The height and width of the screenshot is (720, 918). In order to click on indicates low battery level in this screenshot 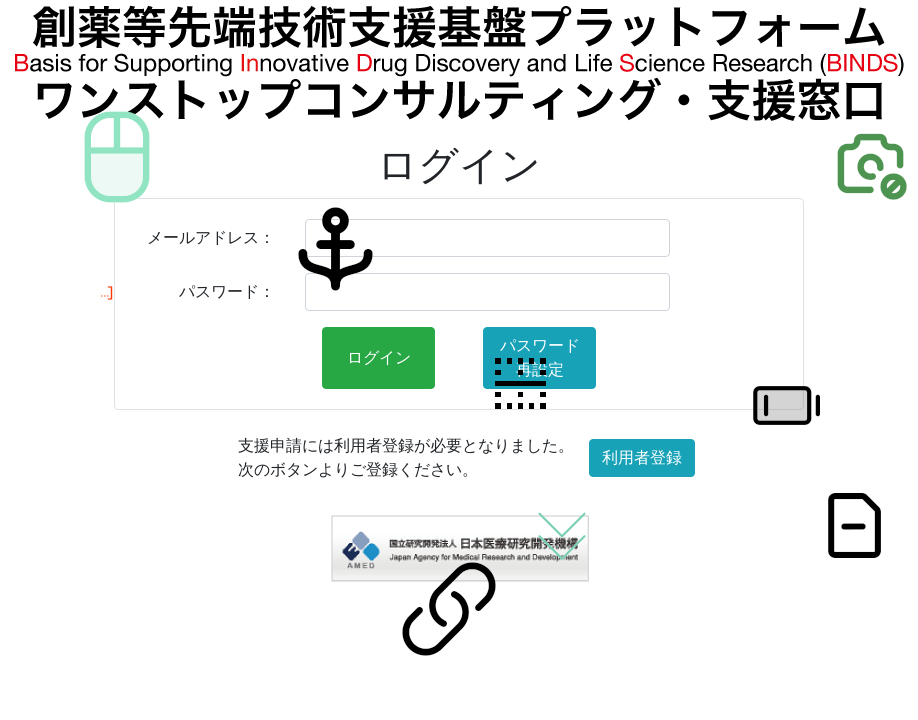, I will do `click(785, 405)`.